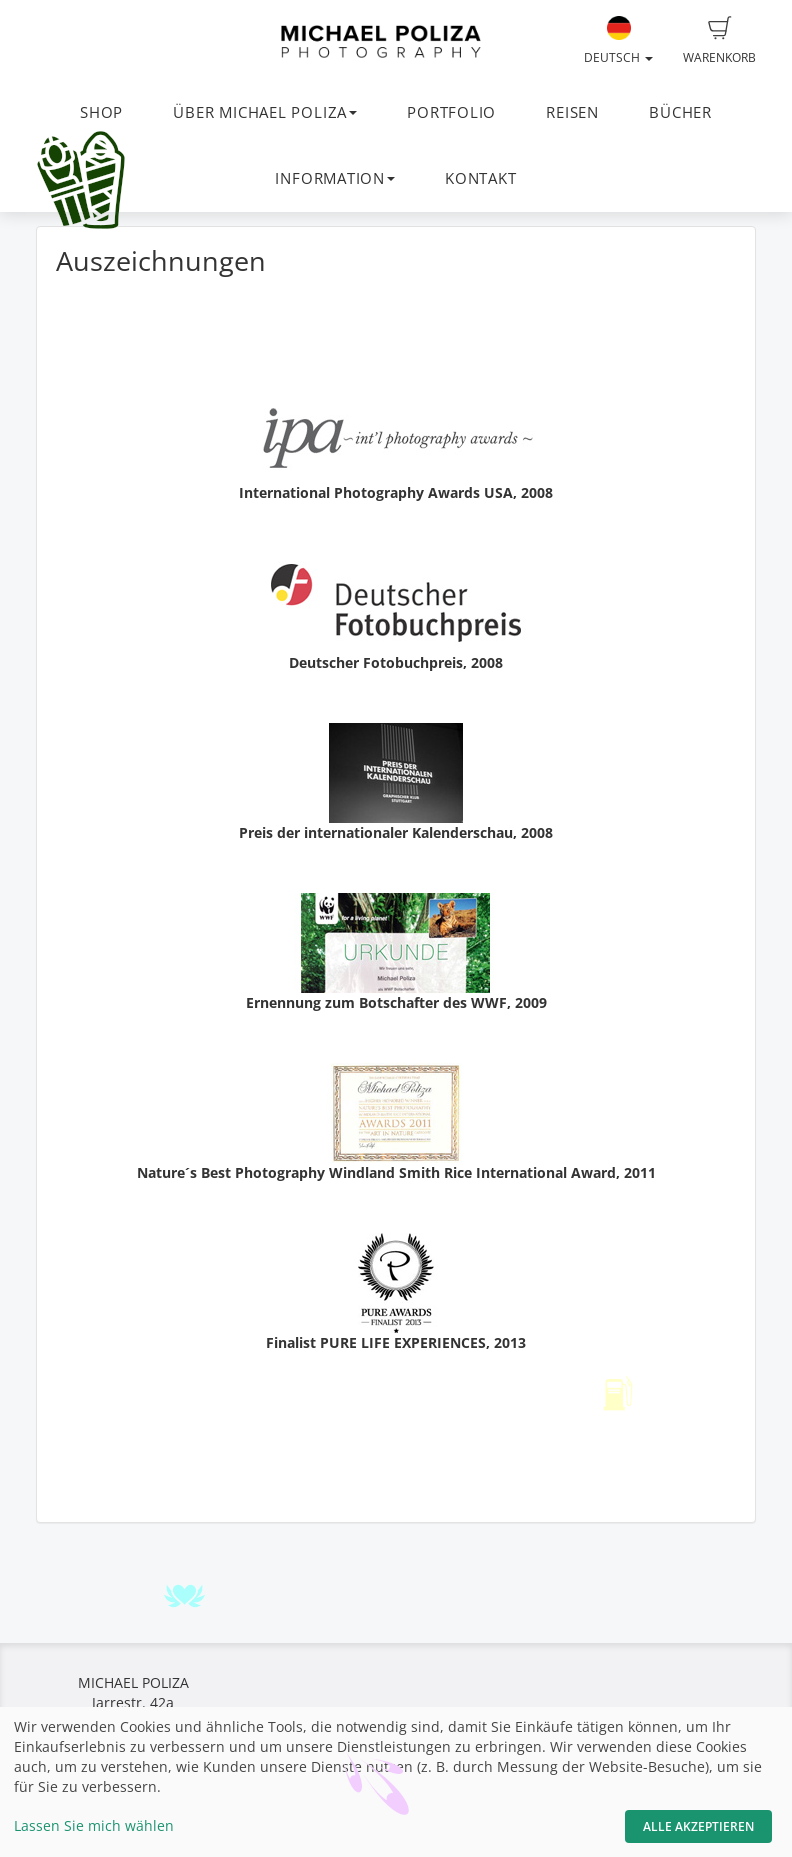 Image resolution: width=792 pixels, height=1857 pixels. What do you see at coordinates (81, 180) in the screenshot?
I see `view ancient Egyptian artifacts or exhibits` at bounding box center [81, 180].